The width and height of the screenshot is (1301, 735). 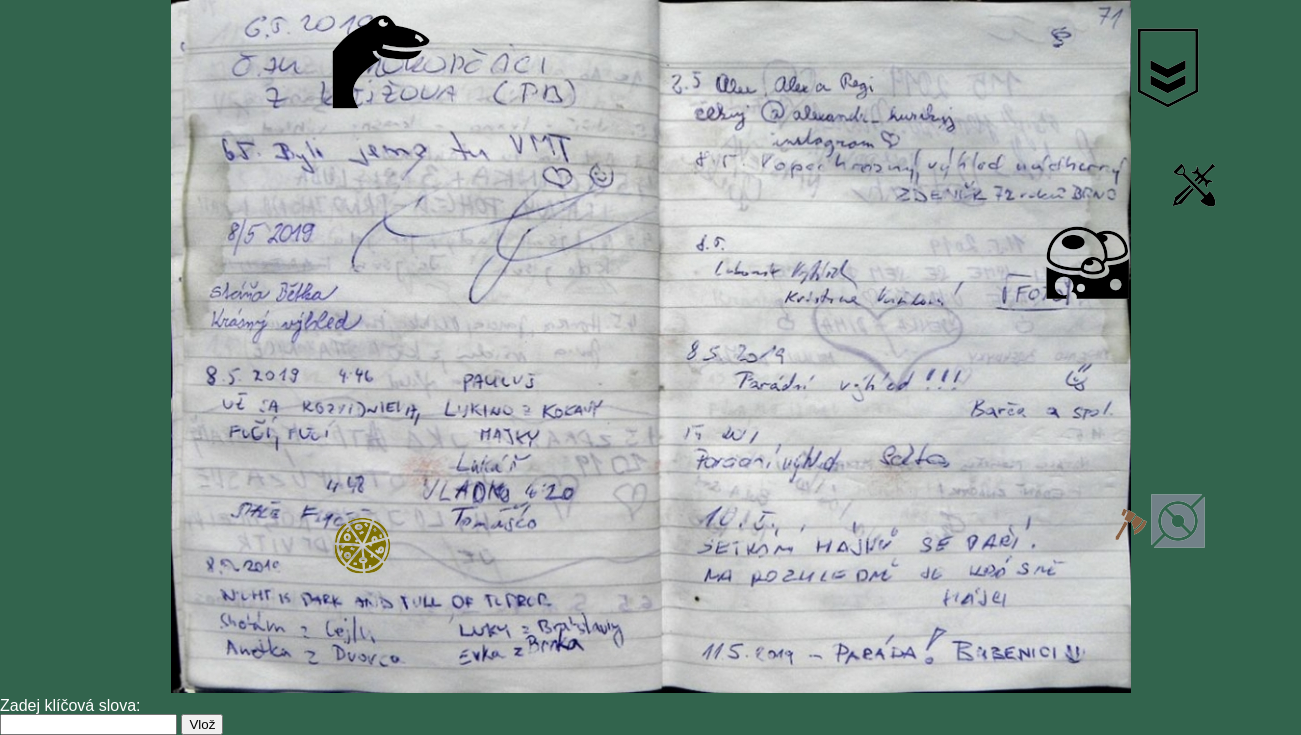 I want to click on access game settings or options menu, so click(x=1178, y=521).